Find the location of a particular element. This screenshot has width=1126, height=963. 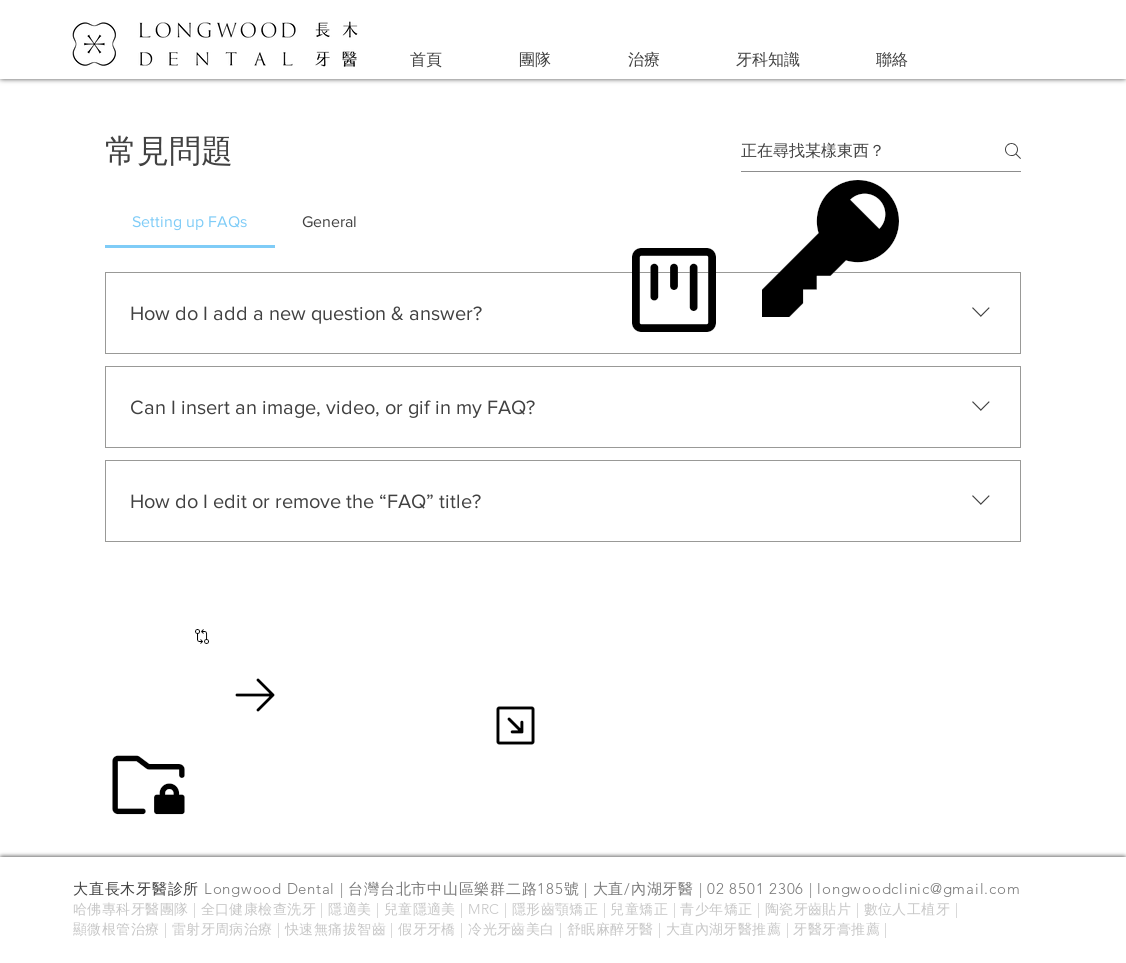

compare branches or commits in version control is located at coordinates (202, 636).